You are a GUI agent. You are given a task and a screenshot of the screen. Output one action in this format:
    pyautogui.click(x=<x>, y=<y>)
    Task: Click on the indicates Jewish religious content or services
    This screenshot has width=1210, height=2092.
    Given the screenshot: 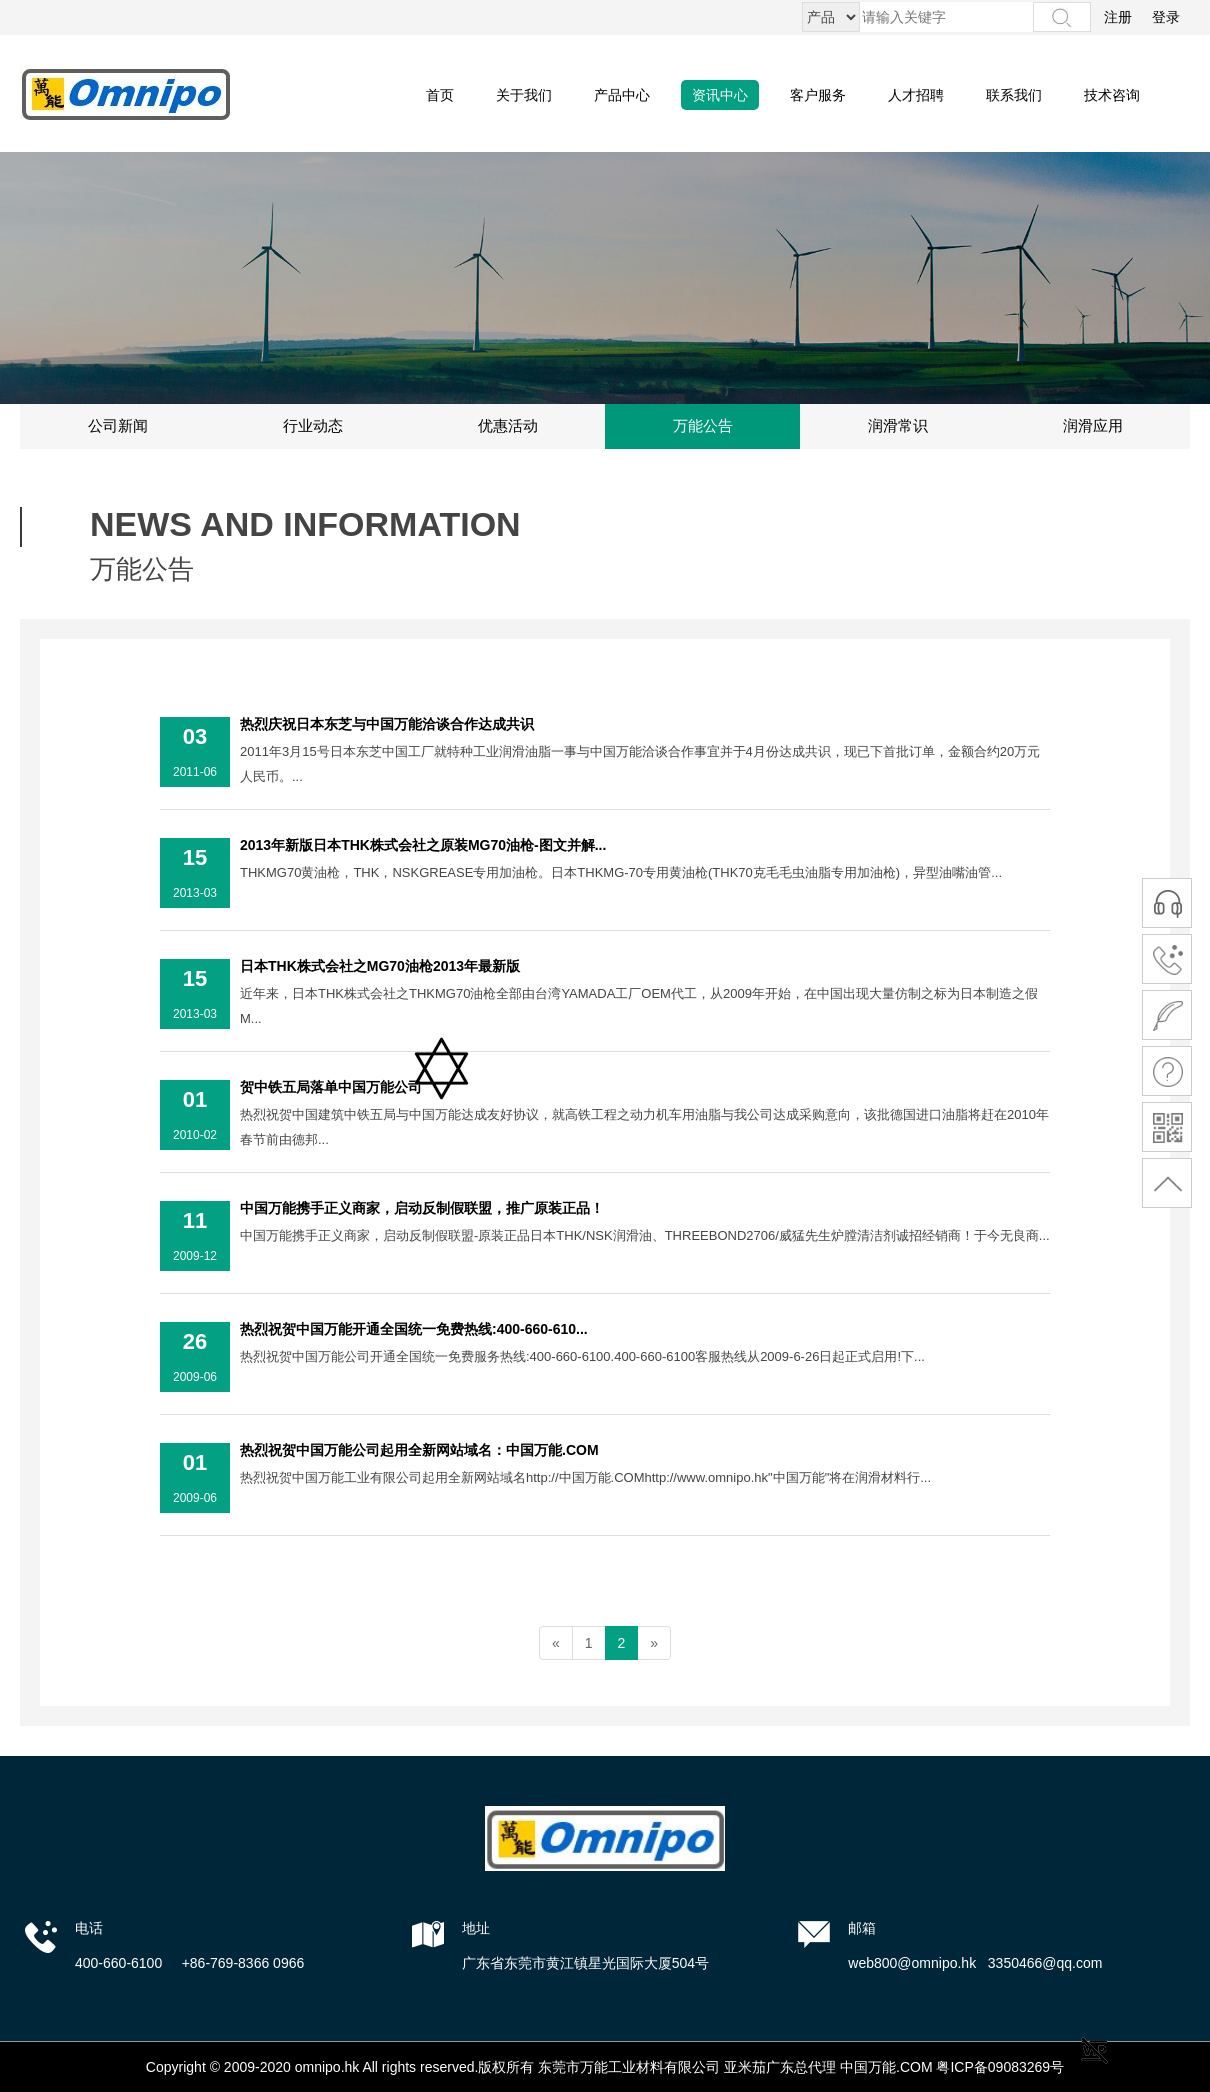 What is the action you would take?
    pyautogui.click(x=441, y=1068)
    